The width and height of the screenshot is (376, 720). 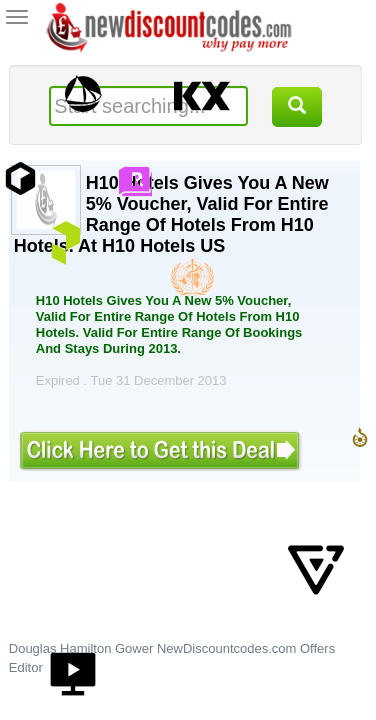 I want to click on solus operating system logo, so click(x=83, y=93).